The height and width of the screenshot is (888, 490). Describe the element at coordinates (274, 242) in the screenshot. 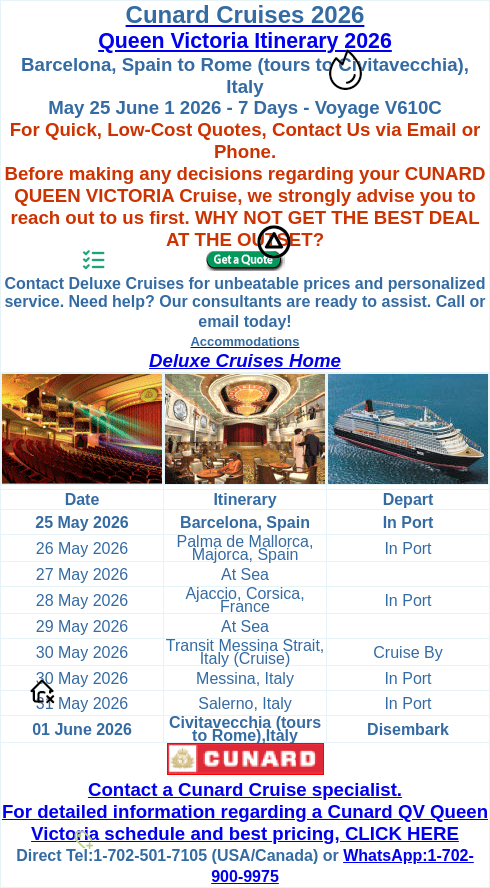

I see `playstation triangle button symbol` at that location.